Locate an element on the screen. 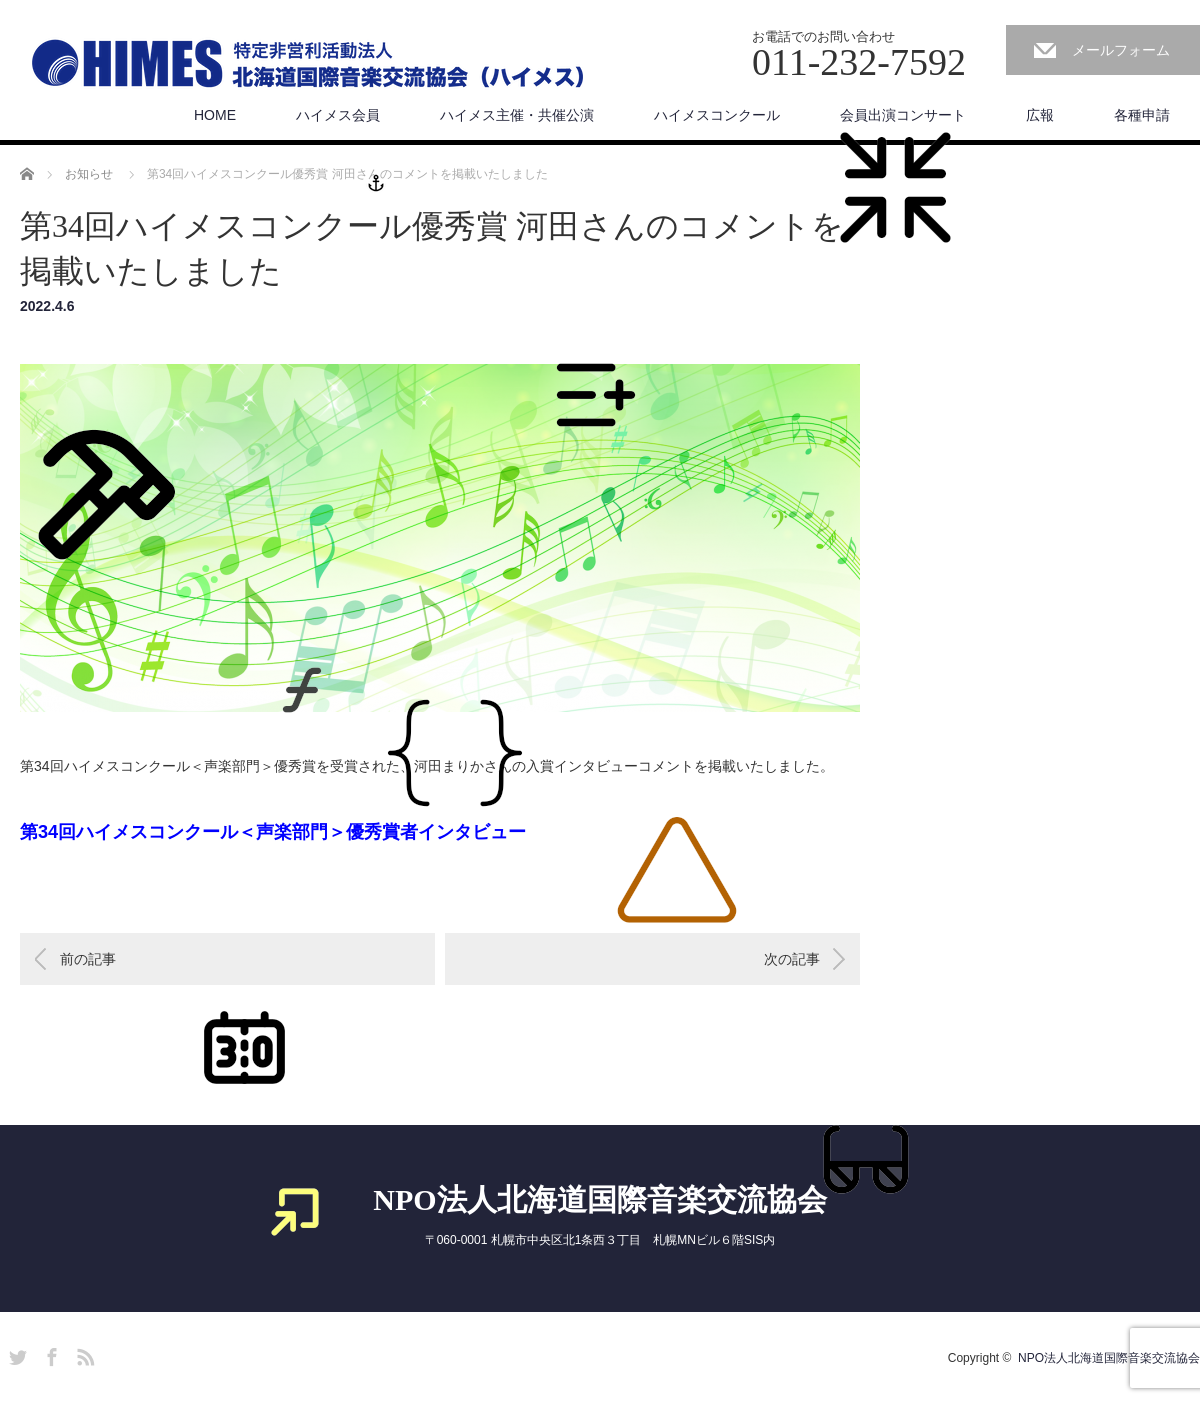 This screenshot has width=1200, height=1402. add a new item to the list is located at coordinates (596, 395).